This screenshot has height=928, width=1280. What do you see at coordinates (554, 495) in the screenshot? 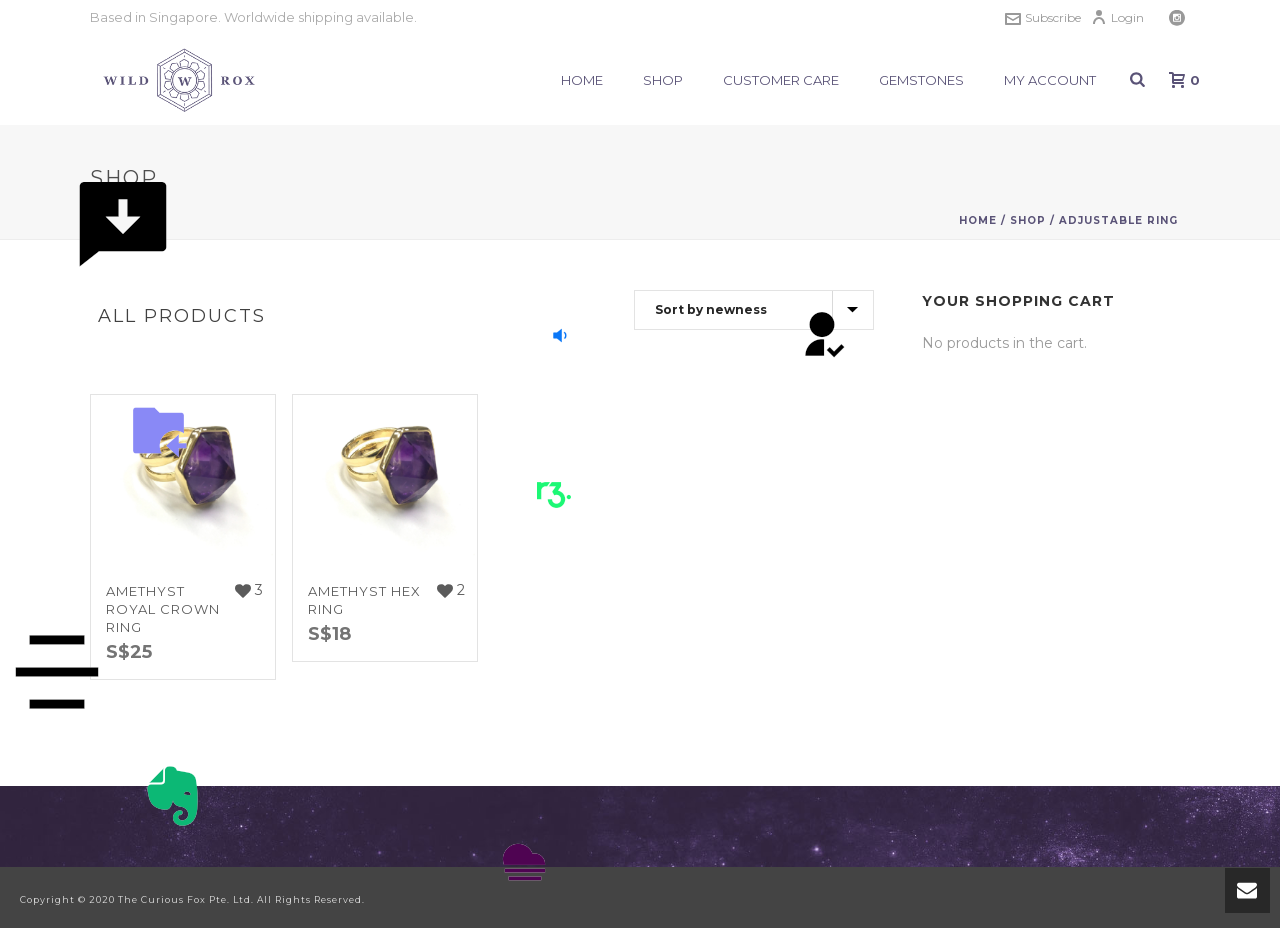
I see `r3 company logo` at bounding box center [554, 495].